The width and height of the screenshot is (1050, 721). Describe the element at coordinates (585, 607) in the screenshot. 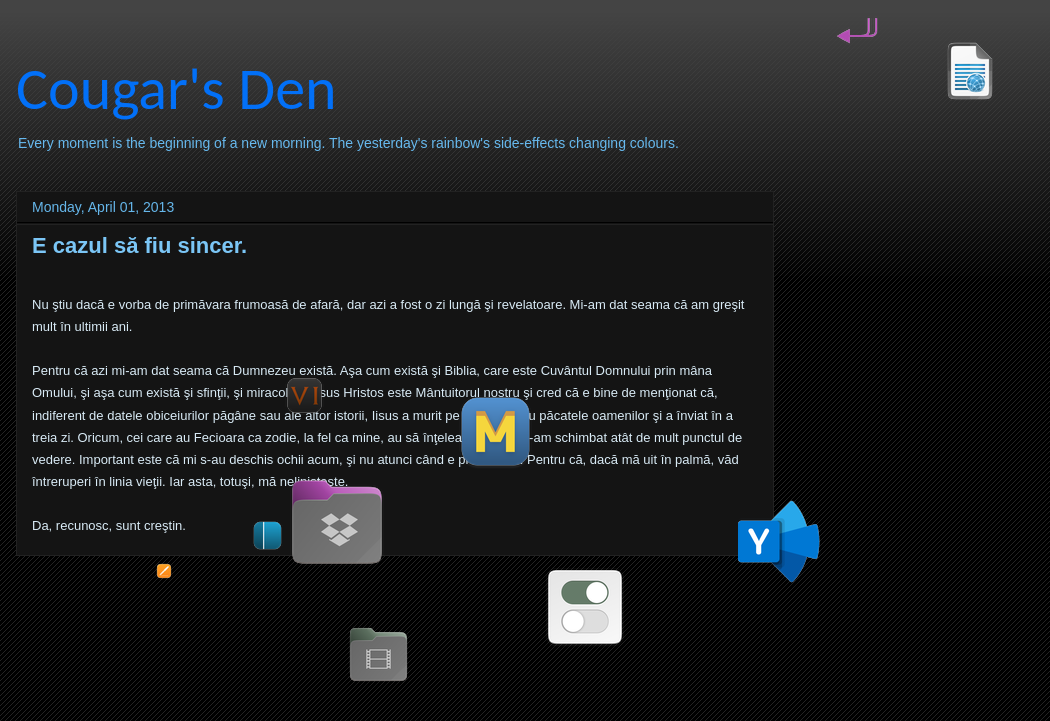

I see `open gnome tweaks application` at that location.